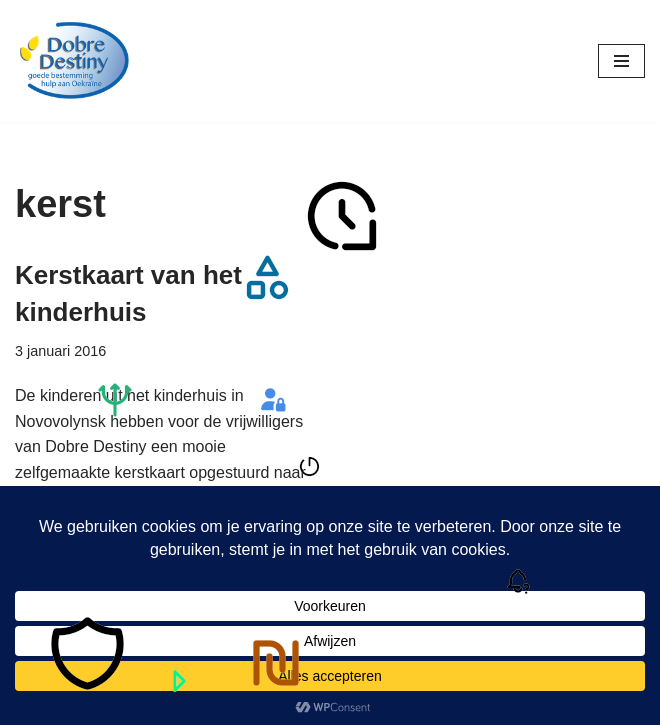 The height and width of the screenshot is (725, 660). Describe the element at coordinates (115, 400) in the screenshot. I see `neptune or poseidon symbol in astrology or mythology app` at that location.